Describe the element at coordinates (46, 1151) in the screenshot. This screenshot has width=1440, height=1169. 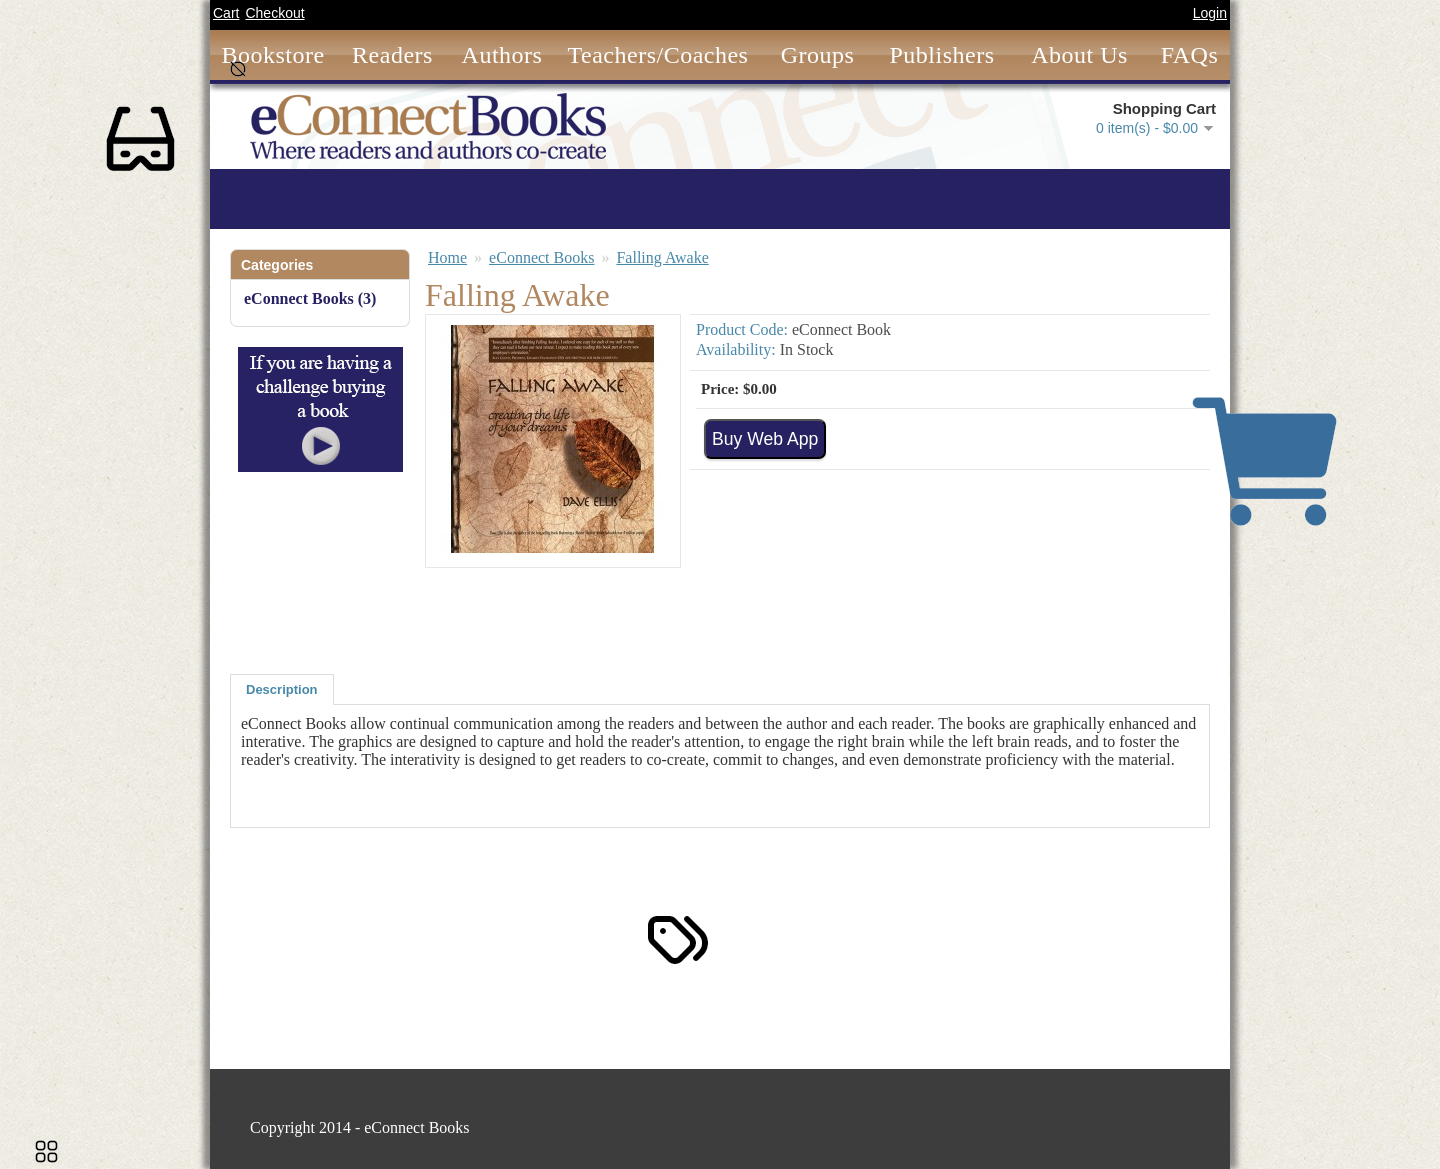
I see `view all apps or menu` at that location.